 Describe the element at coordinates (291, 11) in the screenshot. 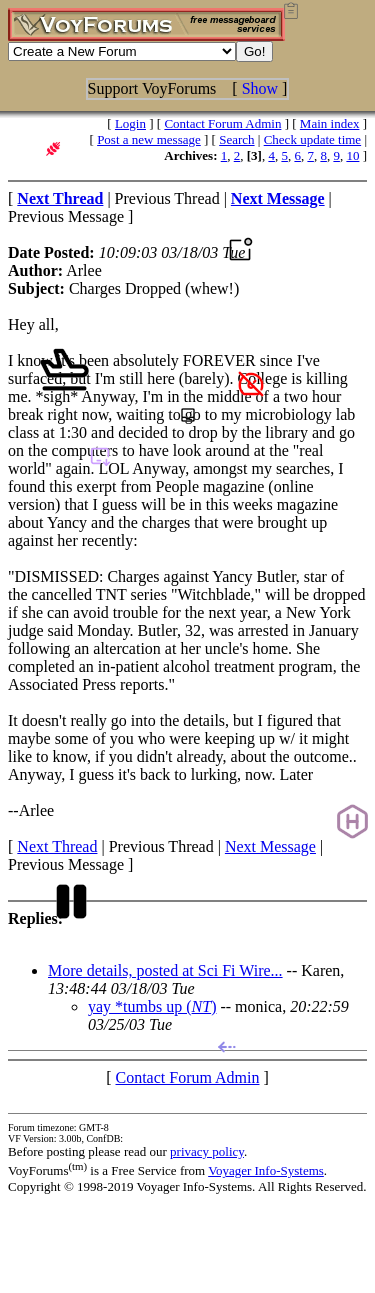

I see `view clipboard contents` at that location.